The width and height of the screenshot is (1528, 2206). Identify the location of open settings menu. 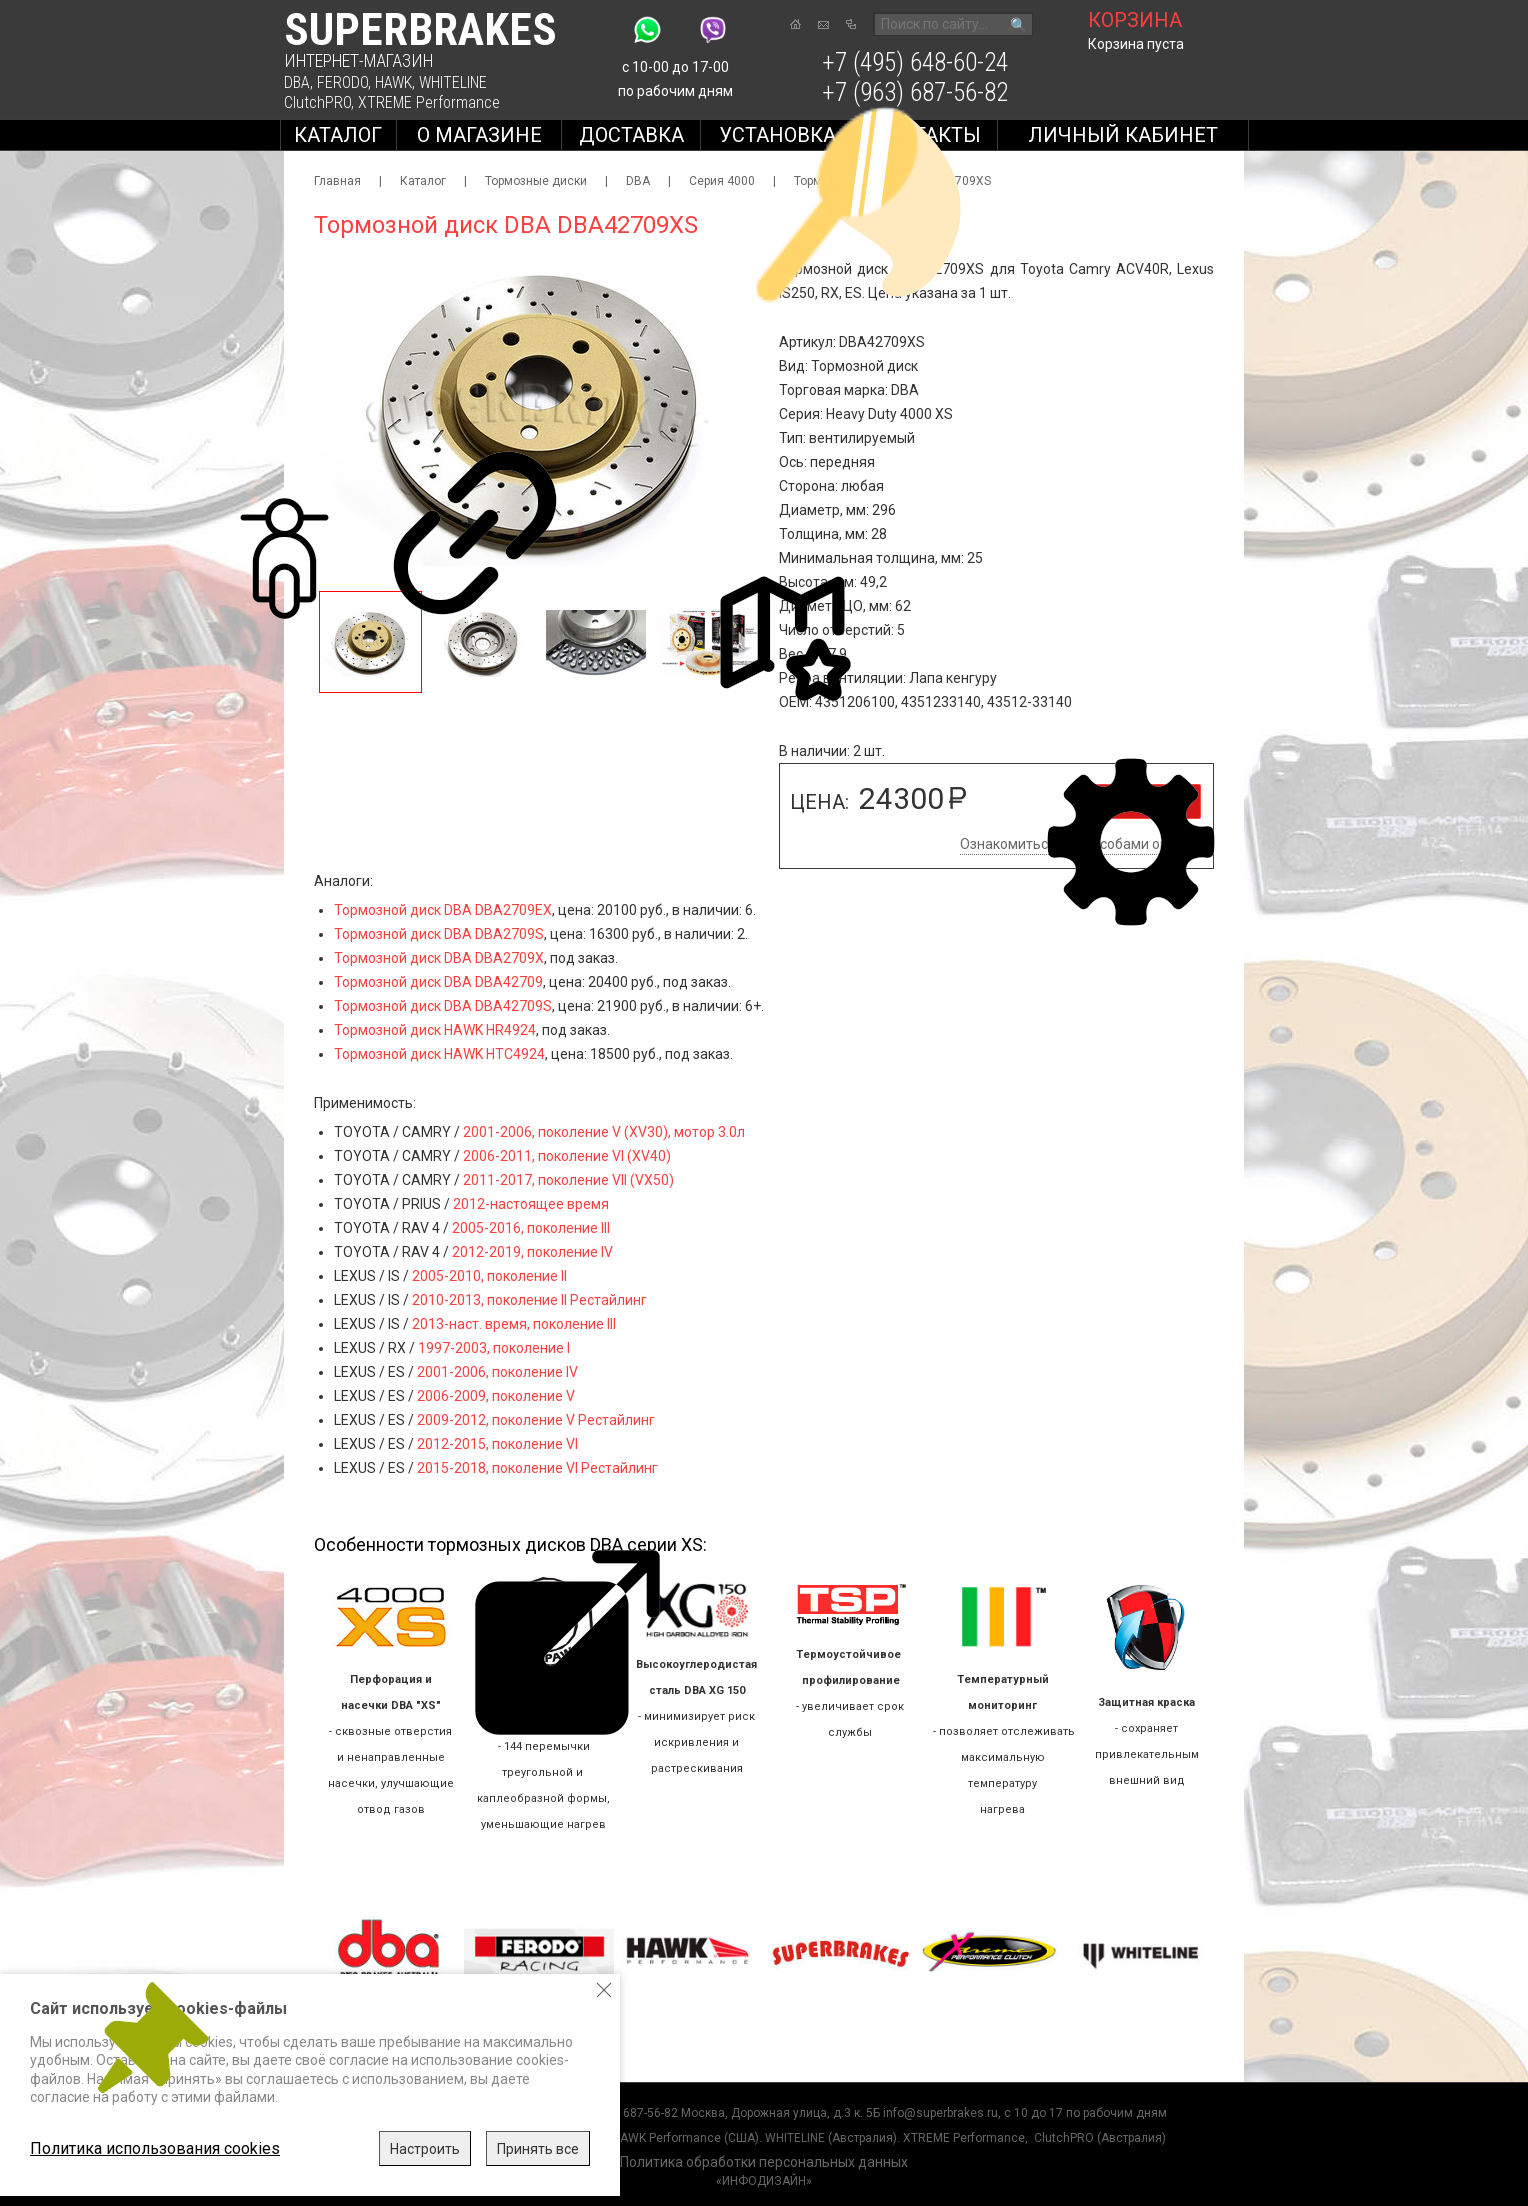
(1131, 842).